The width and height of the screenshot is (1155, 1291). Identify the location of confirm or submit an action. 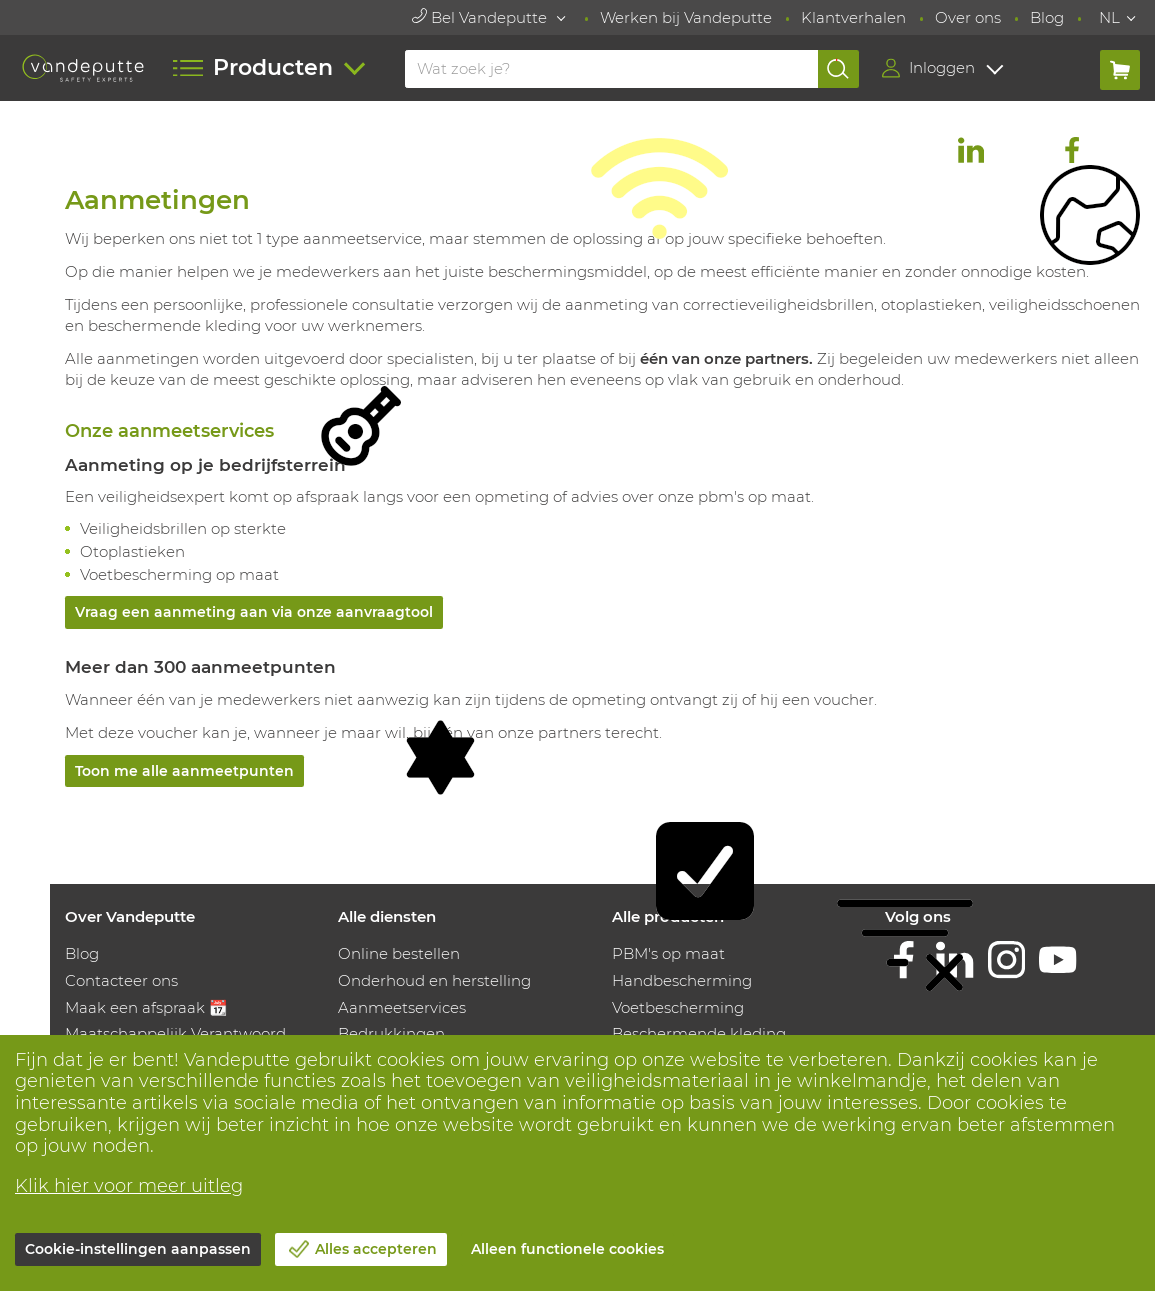
(705, 871).